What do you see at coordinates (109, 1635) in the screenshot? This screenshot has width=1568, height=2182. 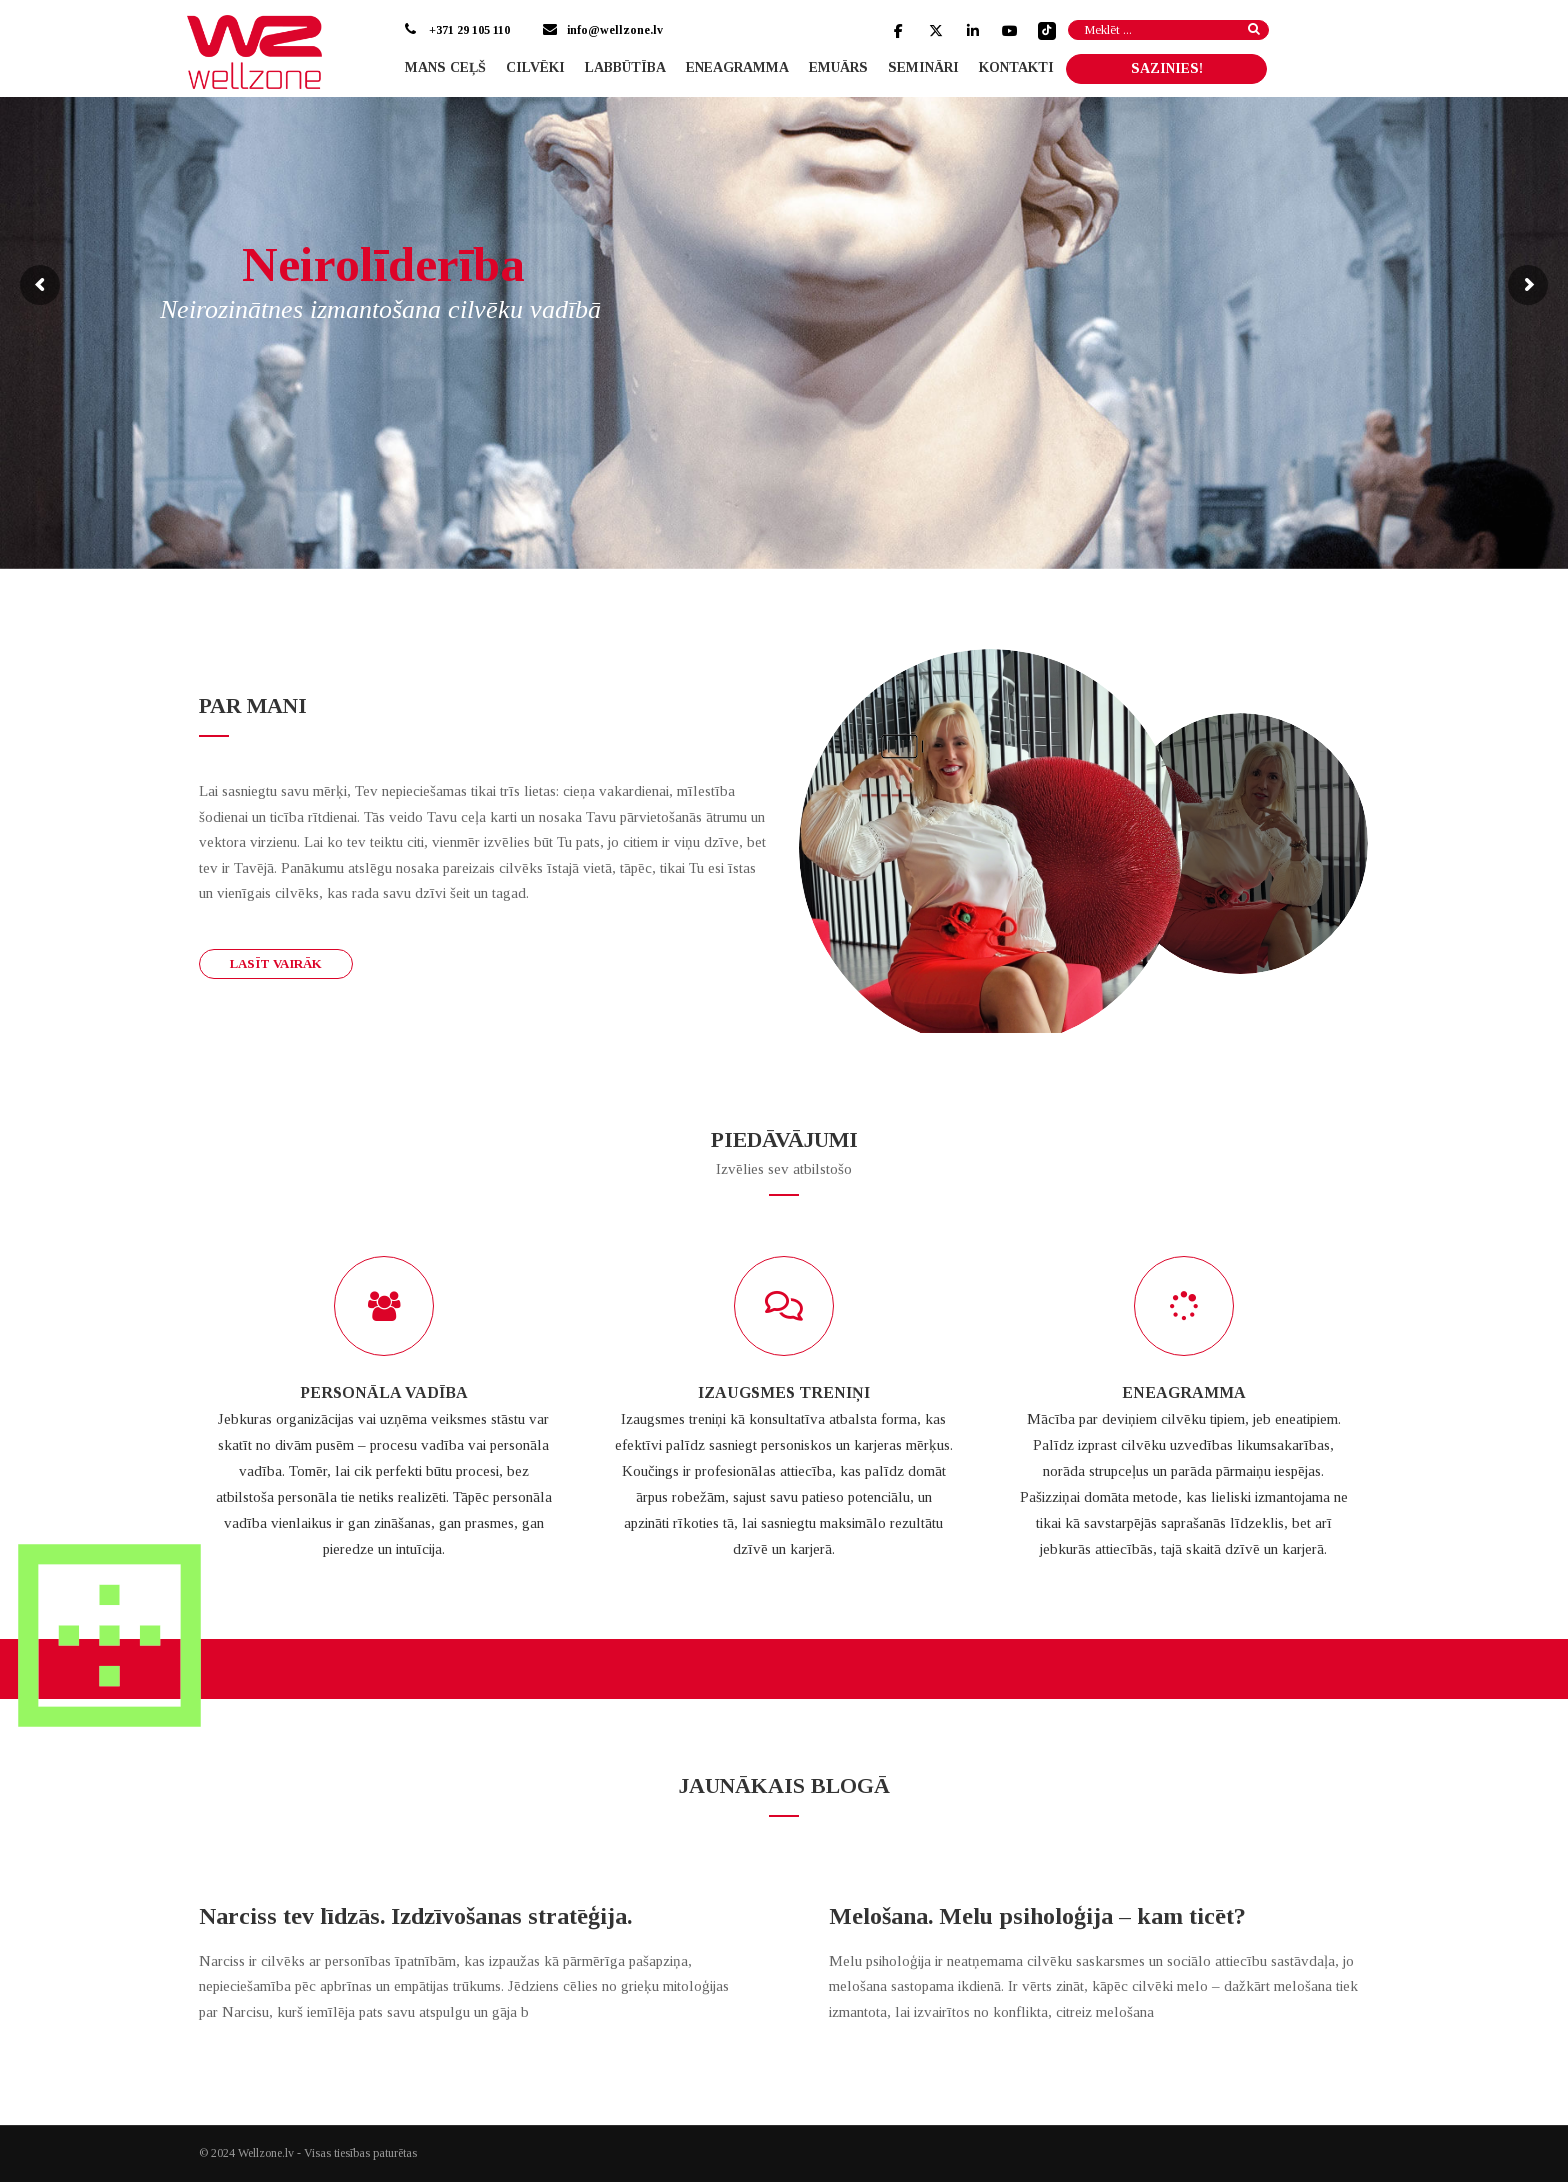 I see `apply outer border to selection` at bounding box center [109, 1635].